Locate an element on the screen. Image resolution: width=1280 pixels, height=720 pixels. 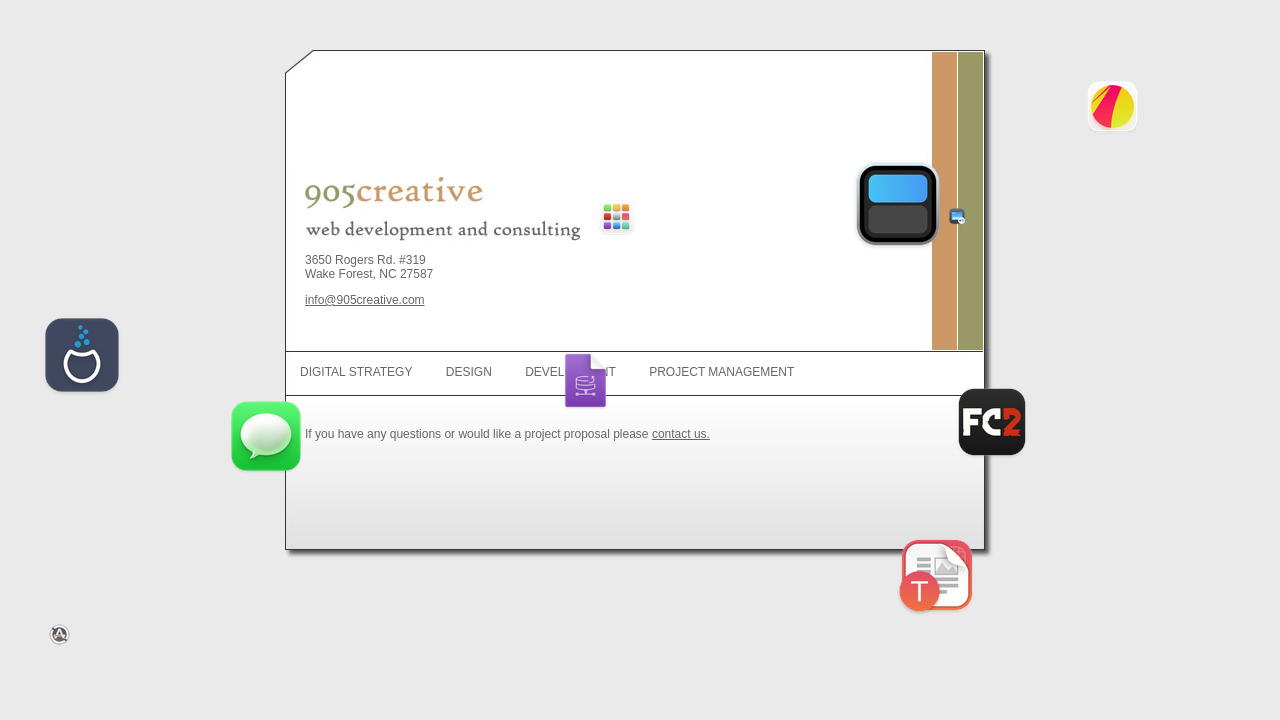
launch far cry 2 game is located at coordinates (992, 422).